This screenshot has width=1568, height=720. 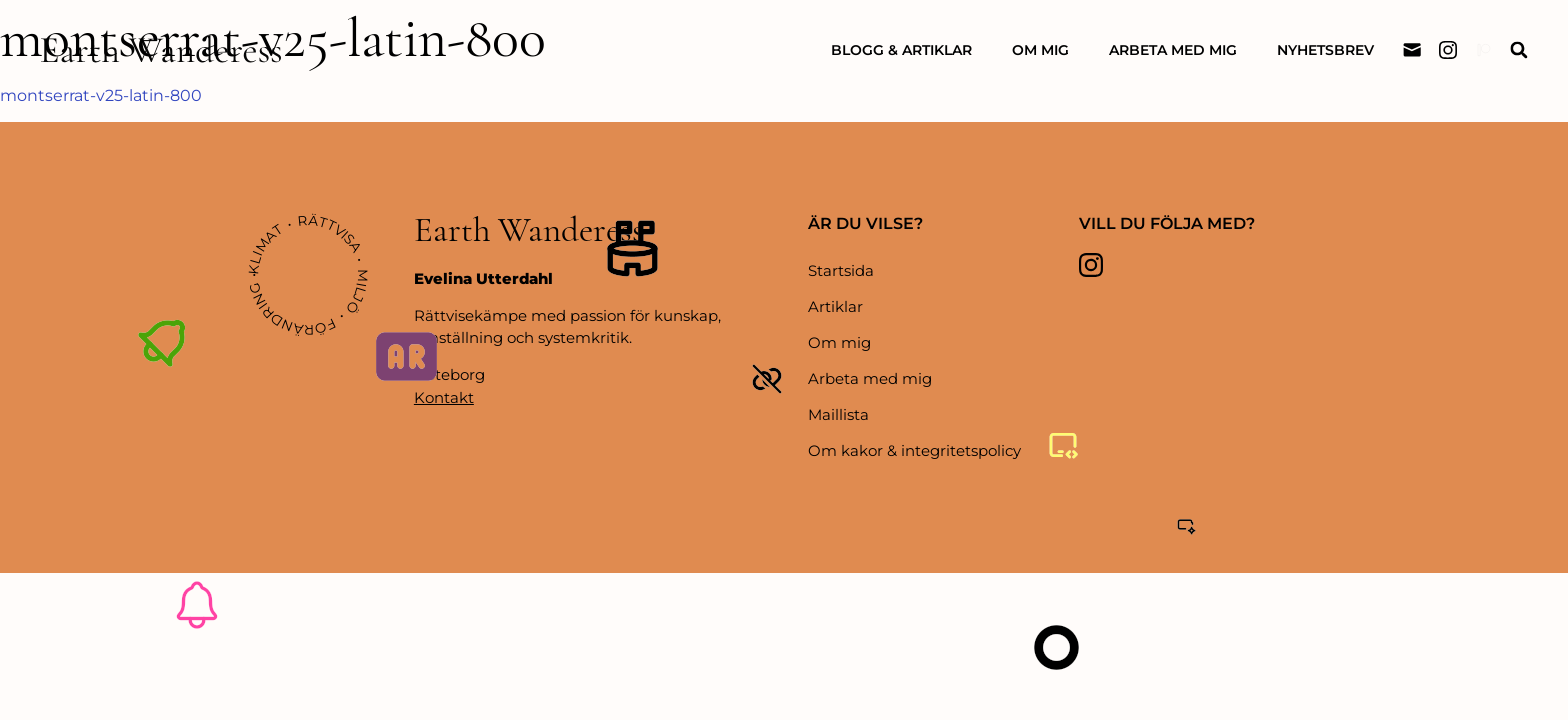 I want to click on view your notifications, so click(x=197, y=605).